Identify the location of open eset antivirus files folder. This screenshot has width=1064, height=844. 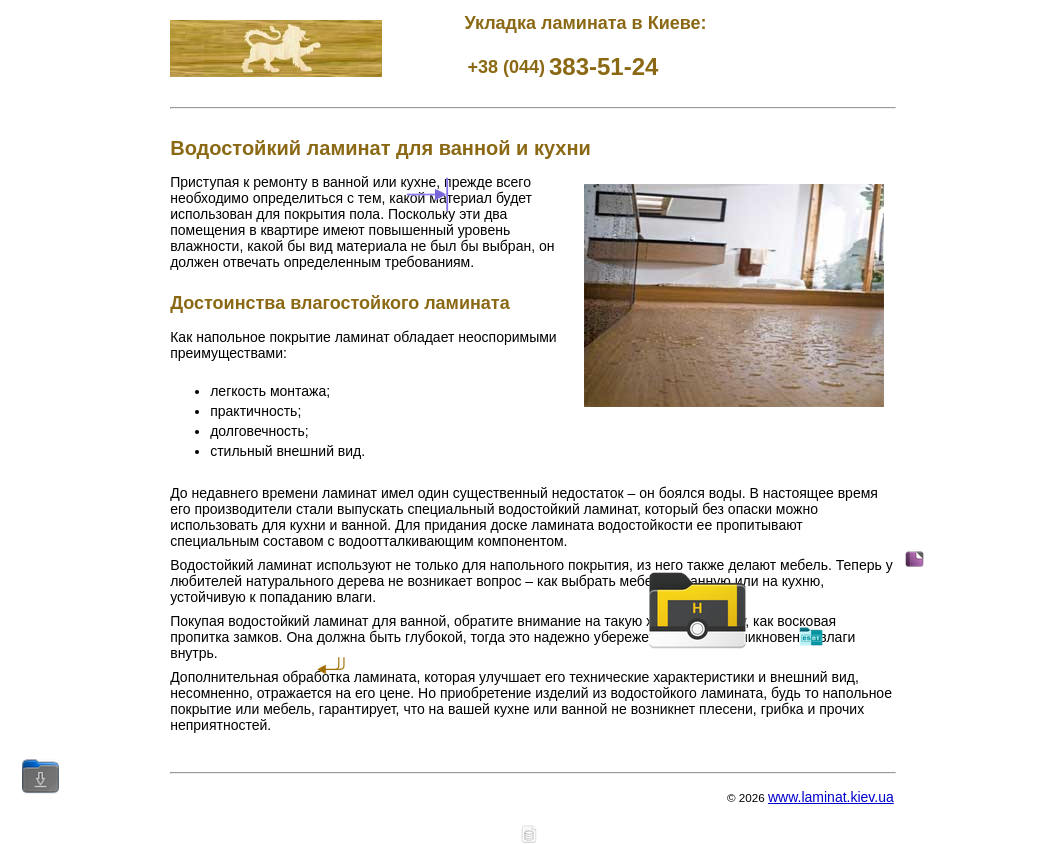
(811, 637).